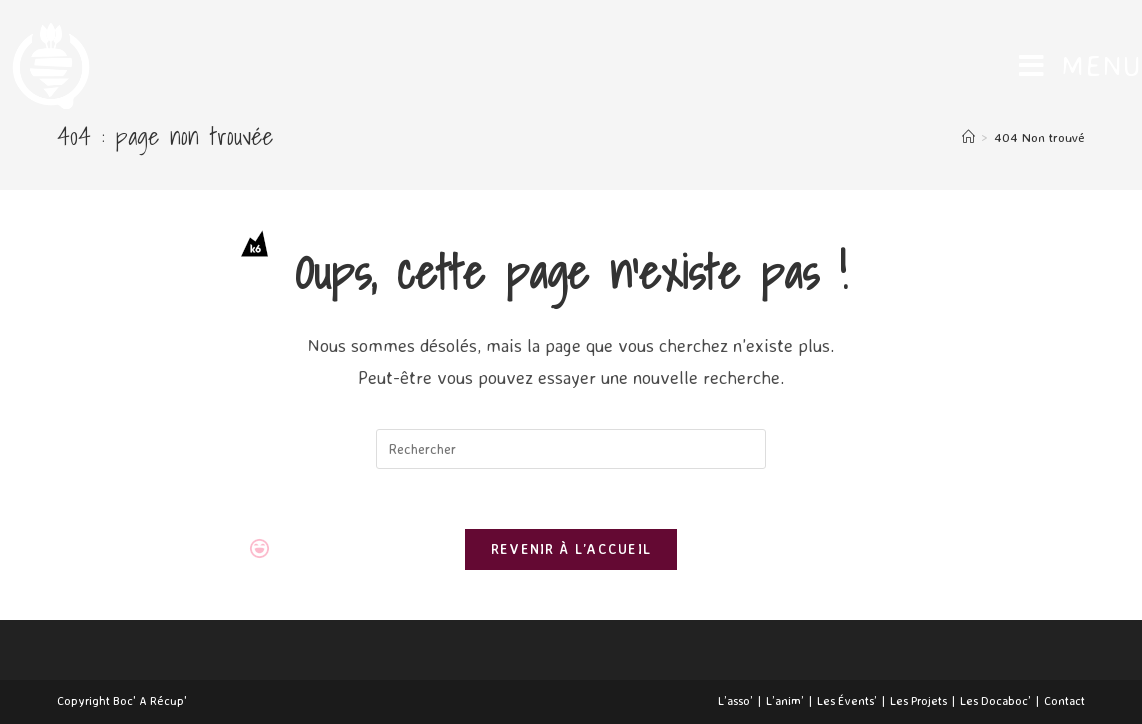  I want to click on add a laughing reaction to a message, so click(259, 548).